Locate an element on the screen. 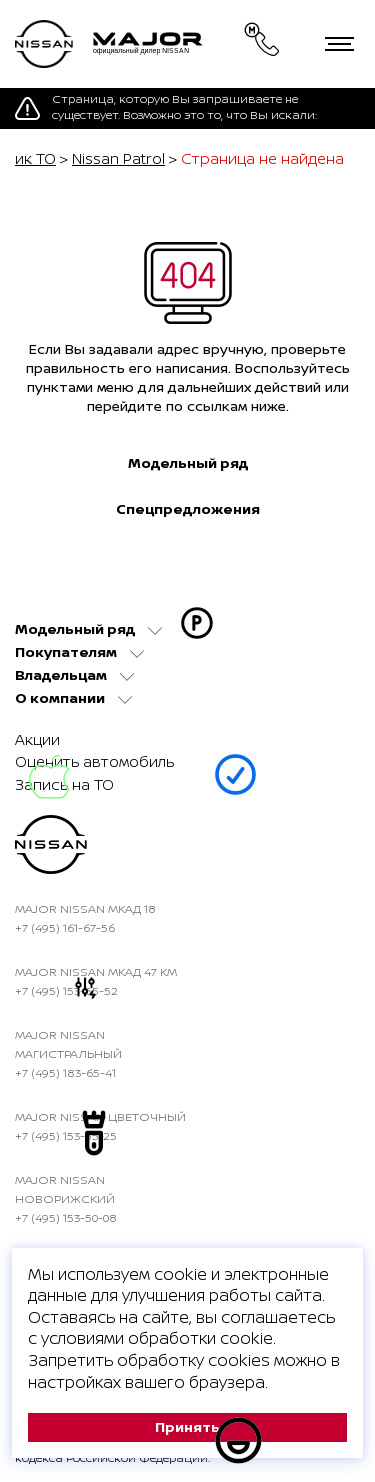 The image size is (375, 1482). quick settings with power optimization is located at coordinates (85, 987).